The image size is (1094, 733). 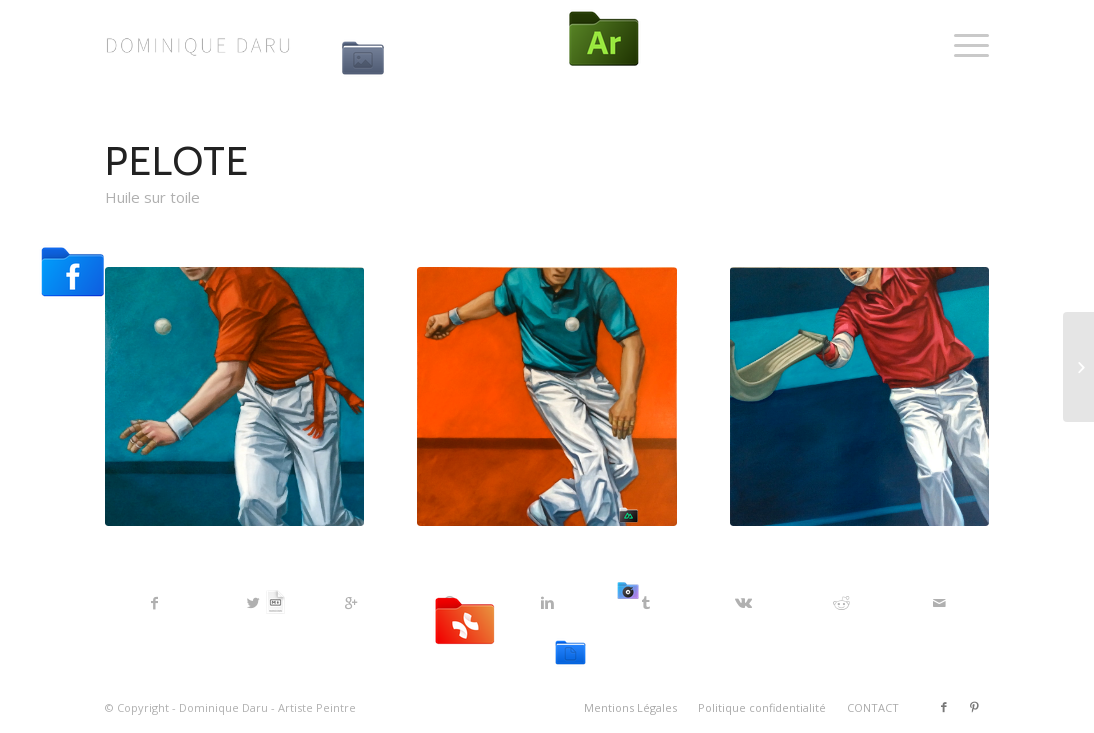 I want to click on open adobe aero project files folder, so click(x=603, y=40).